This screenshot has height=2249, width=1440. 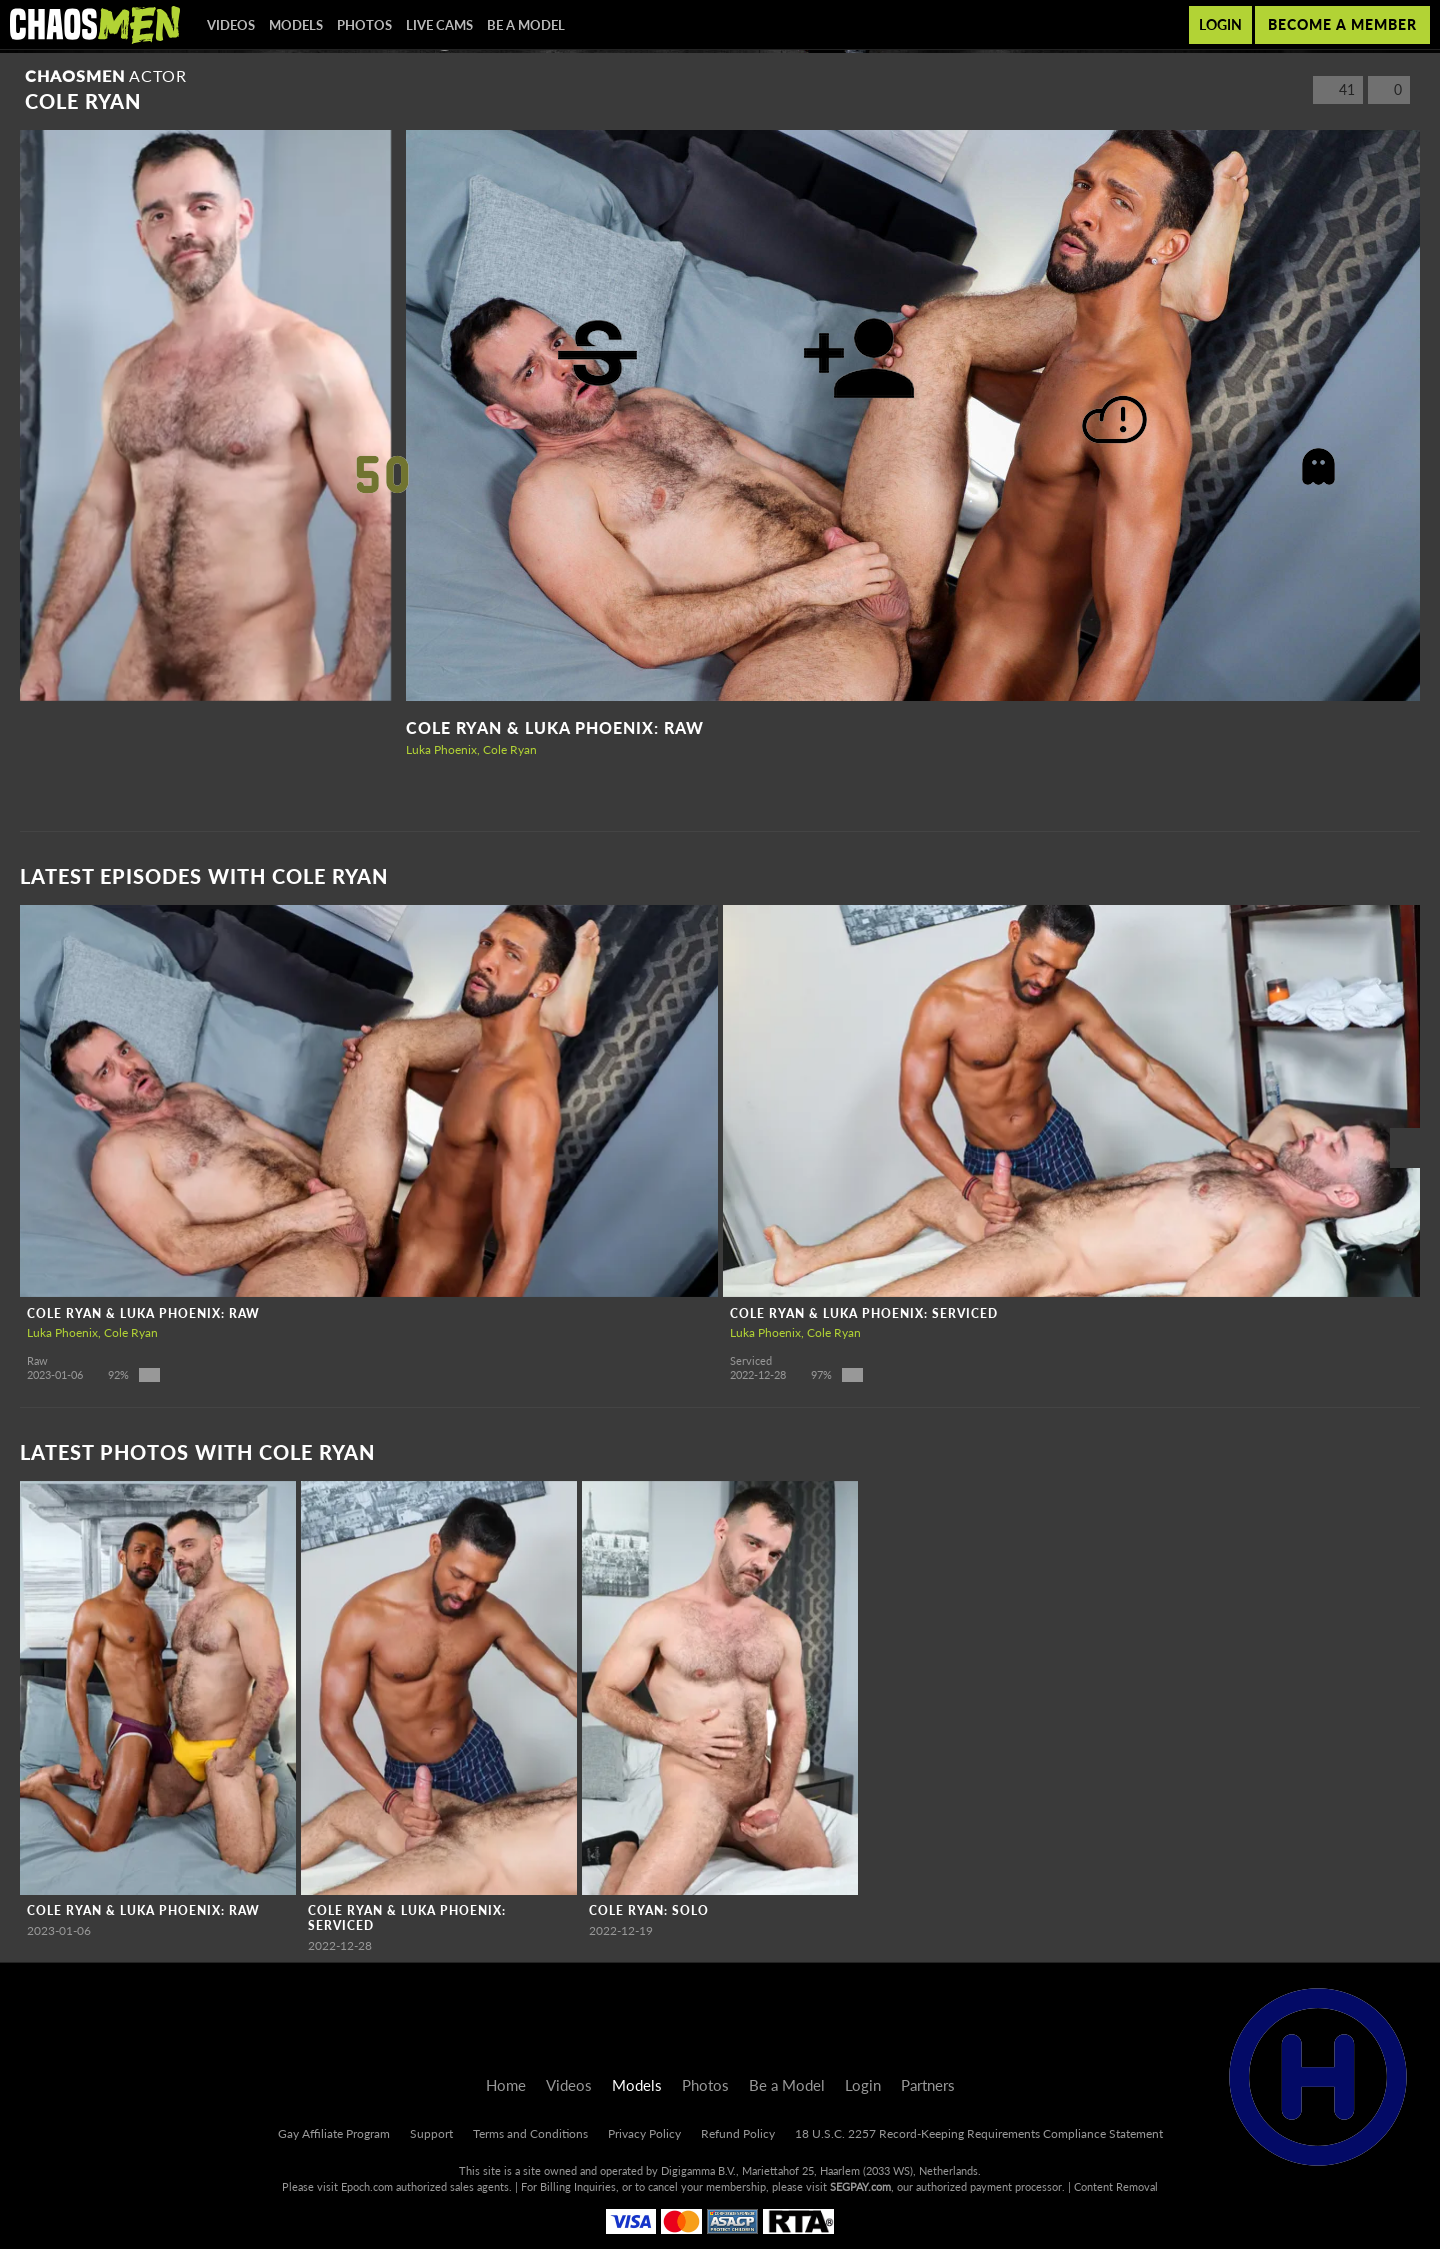 I want to click on apply strikethrough formatting to selected text, so click(x=597, y=359).